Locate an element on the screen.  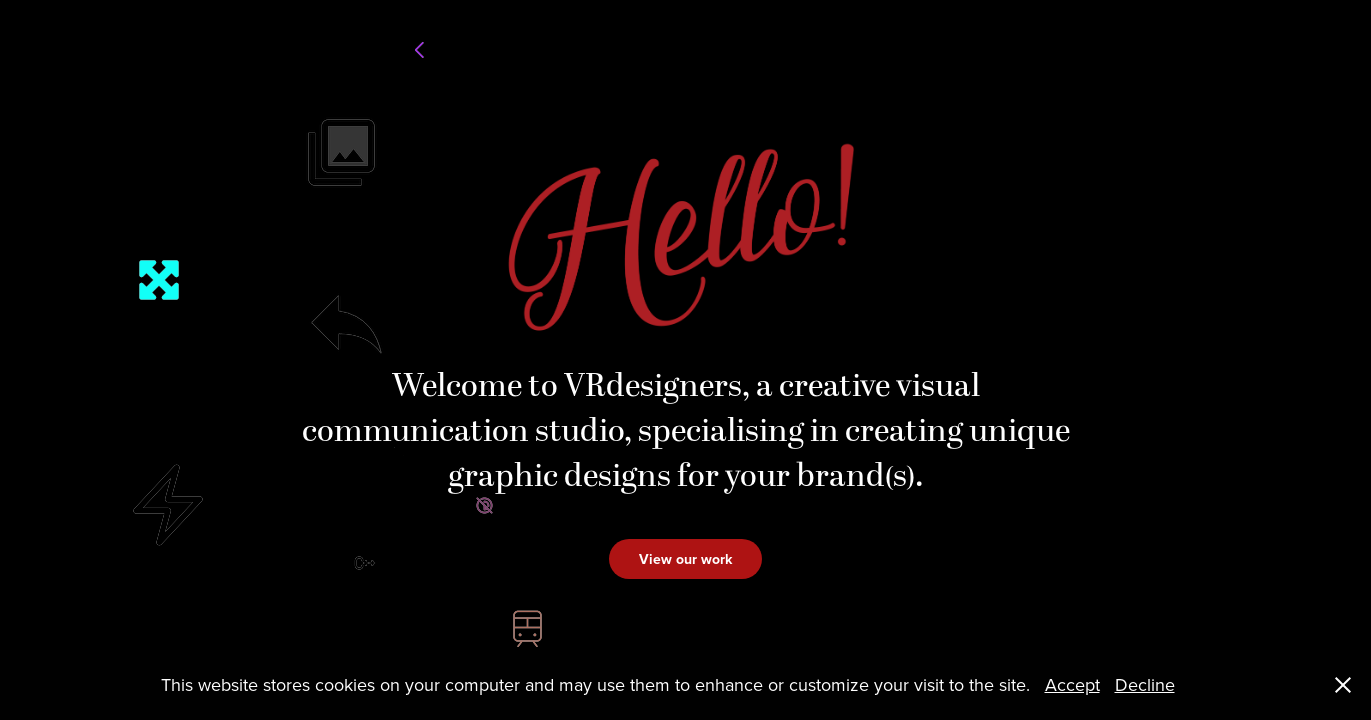
expand to fullscreen mode is located at coordinates (159, 280).